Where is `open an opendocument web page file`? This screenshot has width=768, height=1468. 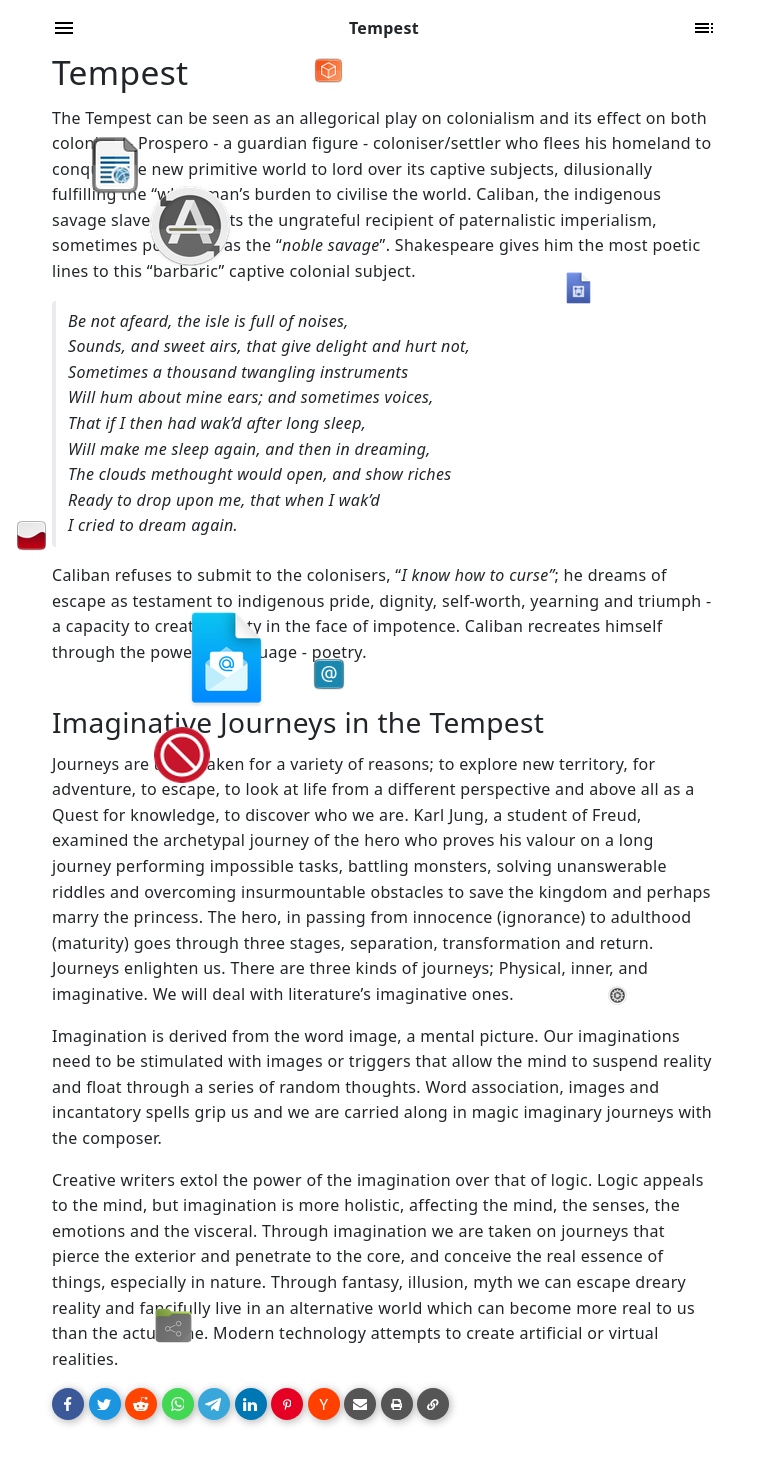 open an opendocument web page file is located at coordinates (115, 165).